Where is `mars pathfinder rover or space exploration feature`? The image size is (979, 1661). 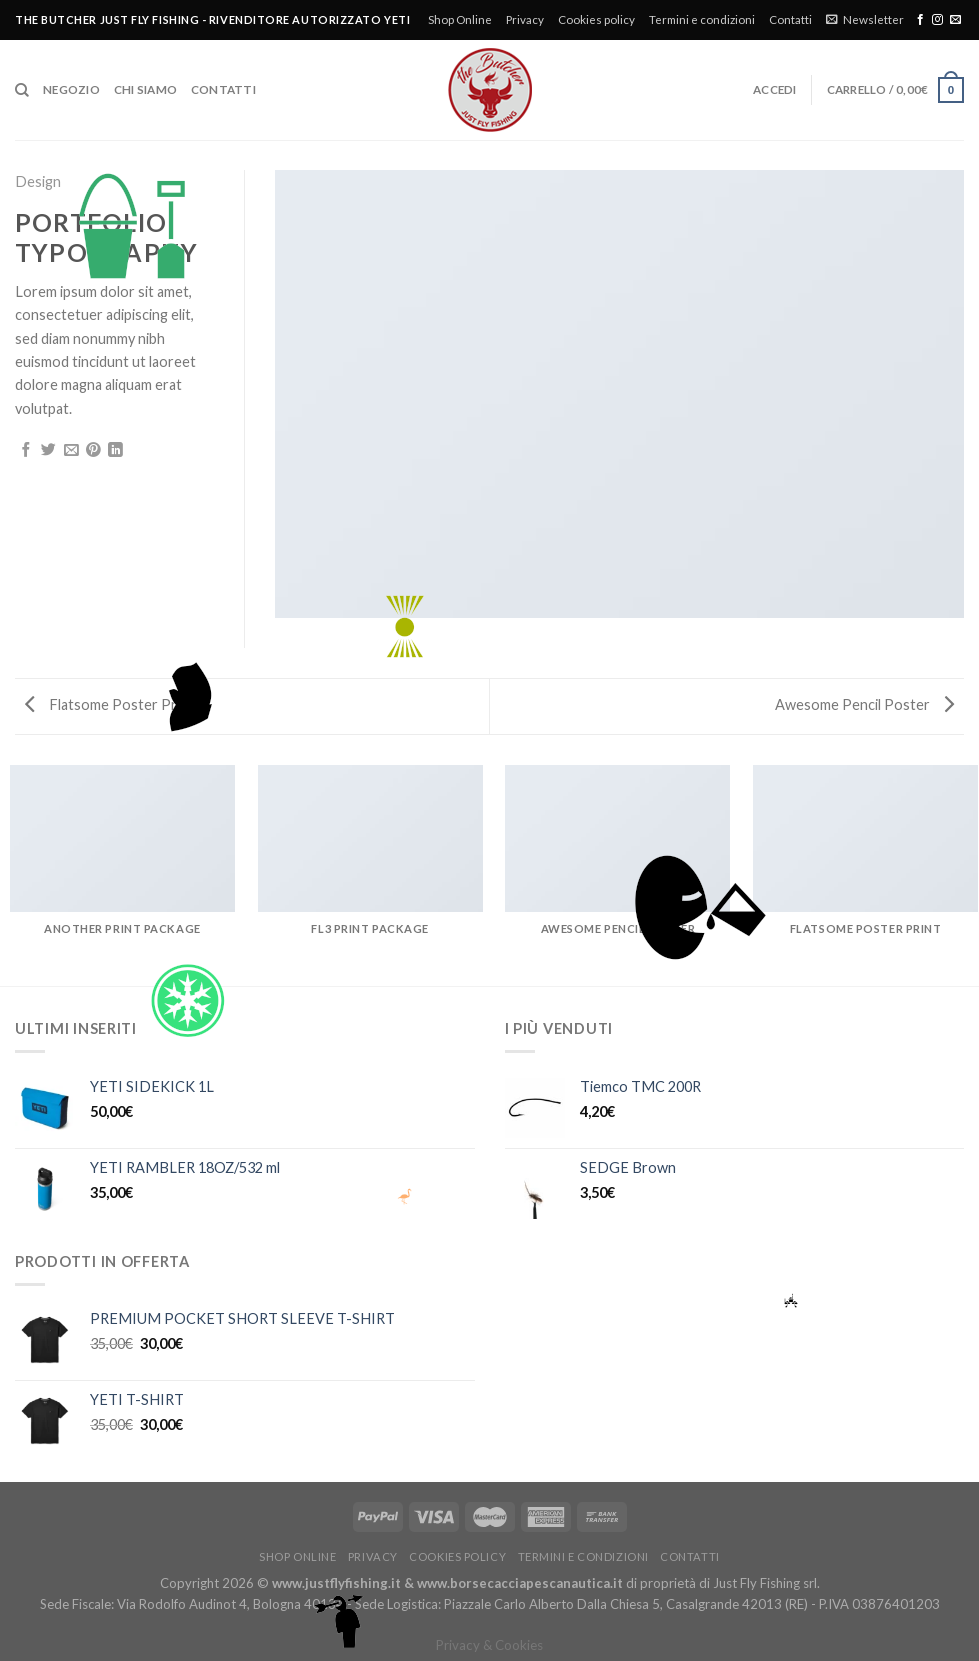
mars pathfinder rover or space exploration feature is located at coordinates (791, 1301).